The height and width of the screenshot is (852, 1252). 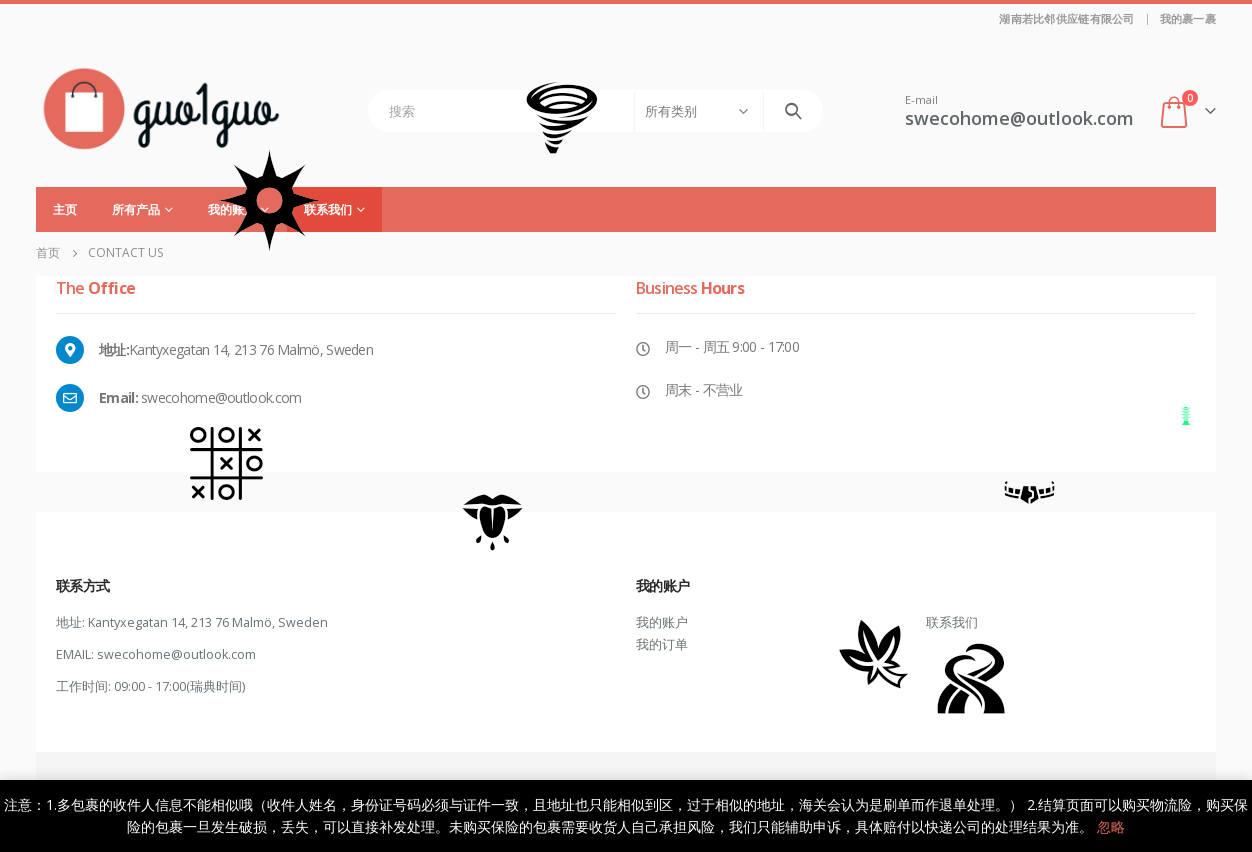 What do you see at coordinates (562, 118) in the screenshot?
I see `indicates wind or tornado weather condition` at bounding box center [562, 118].